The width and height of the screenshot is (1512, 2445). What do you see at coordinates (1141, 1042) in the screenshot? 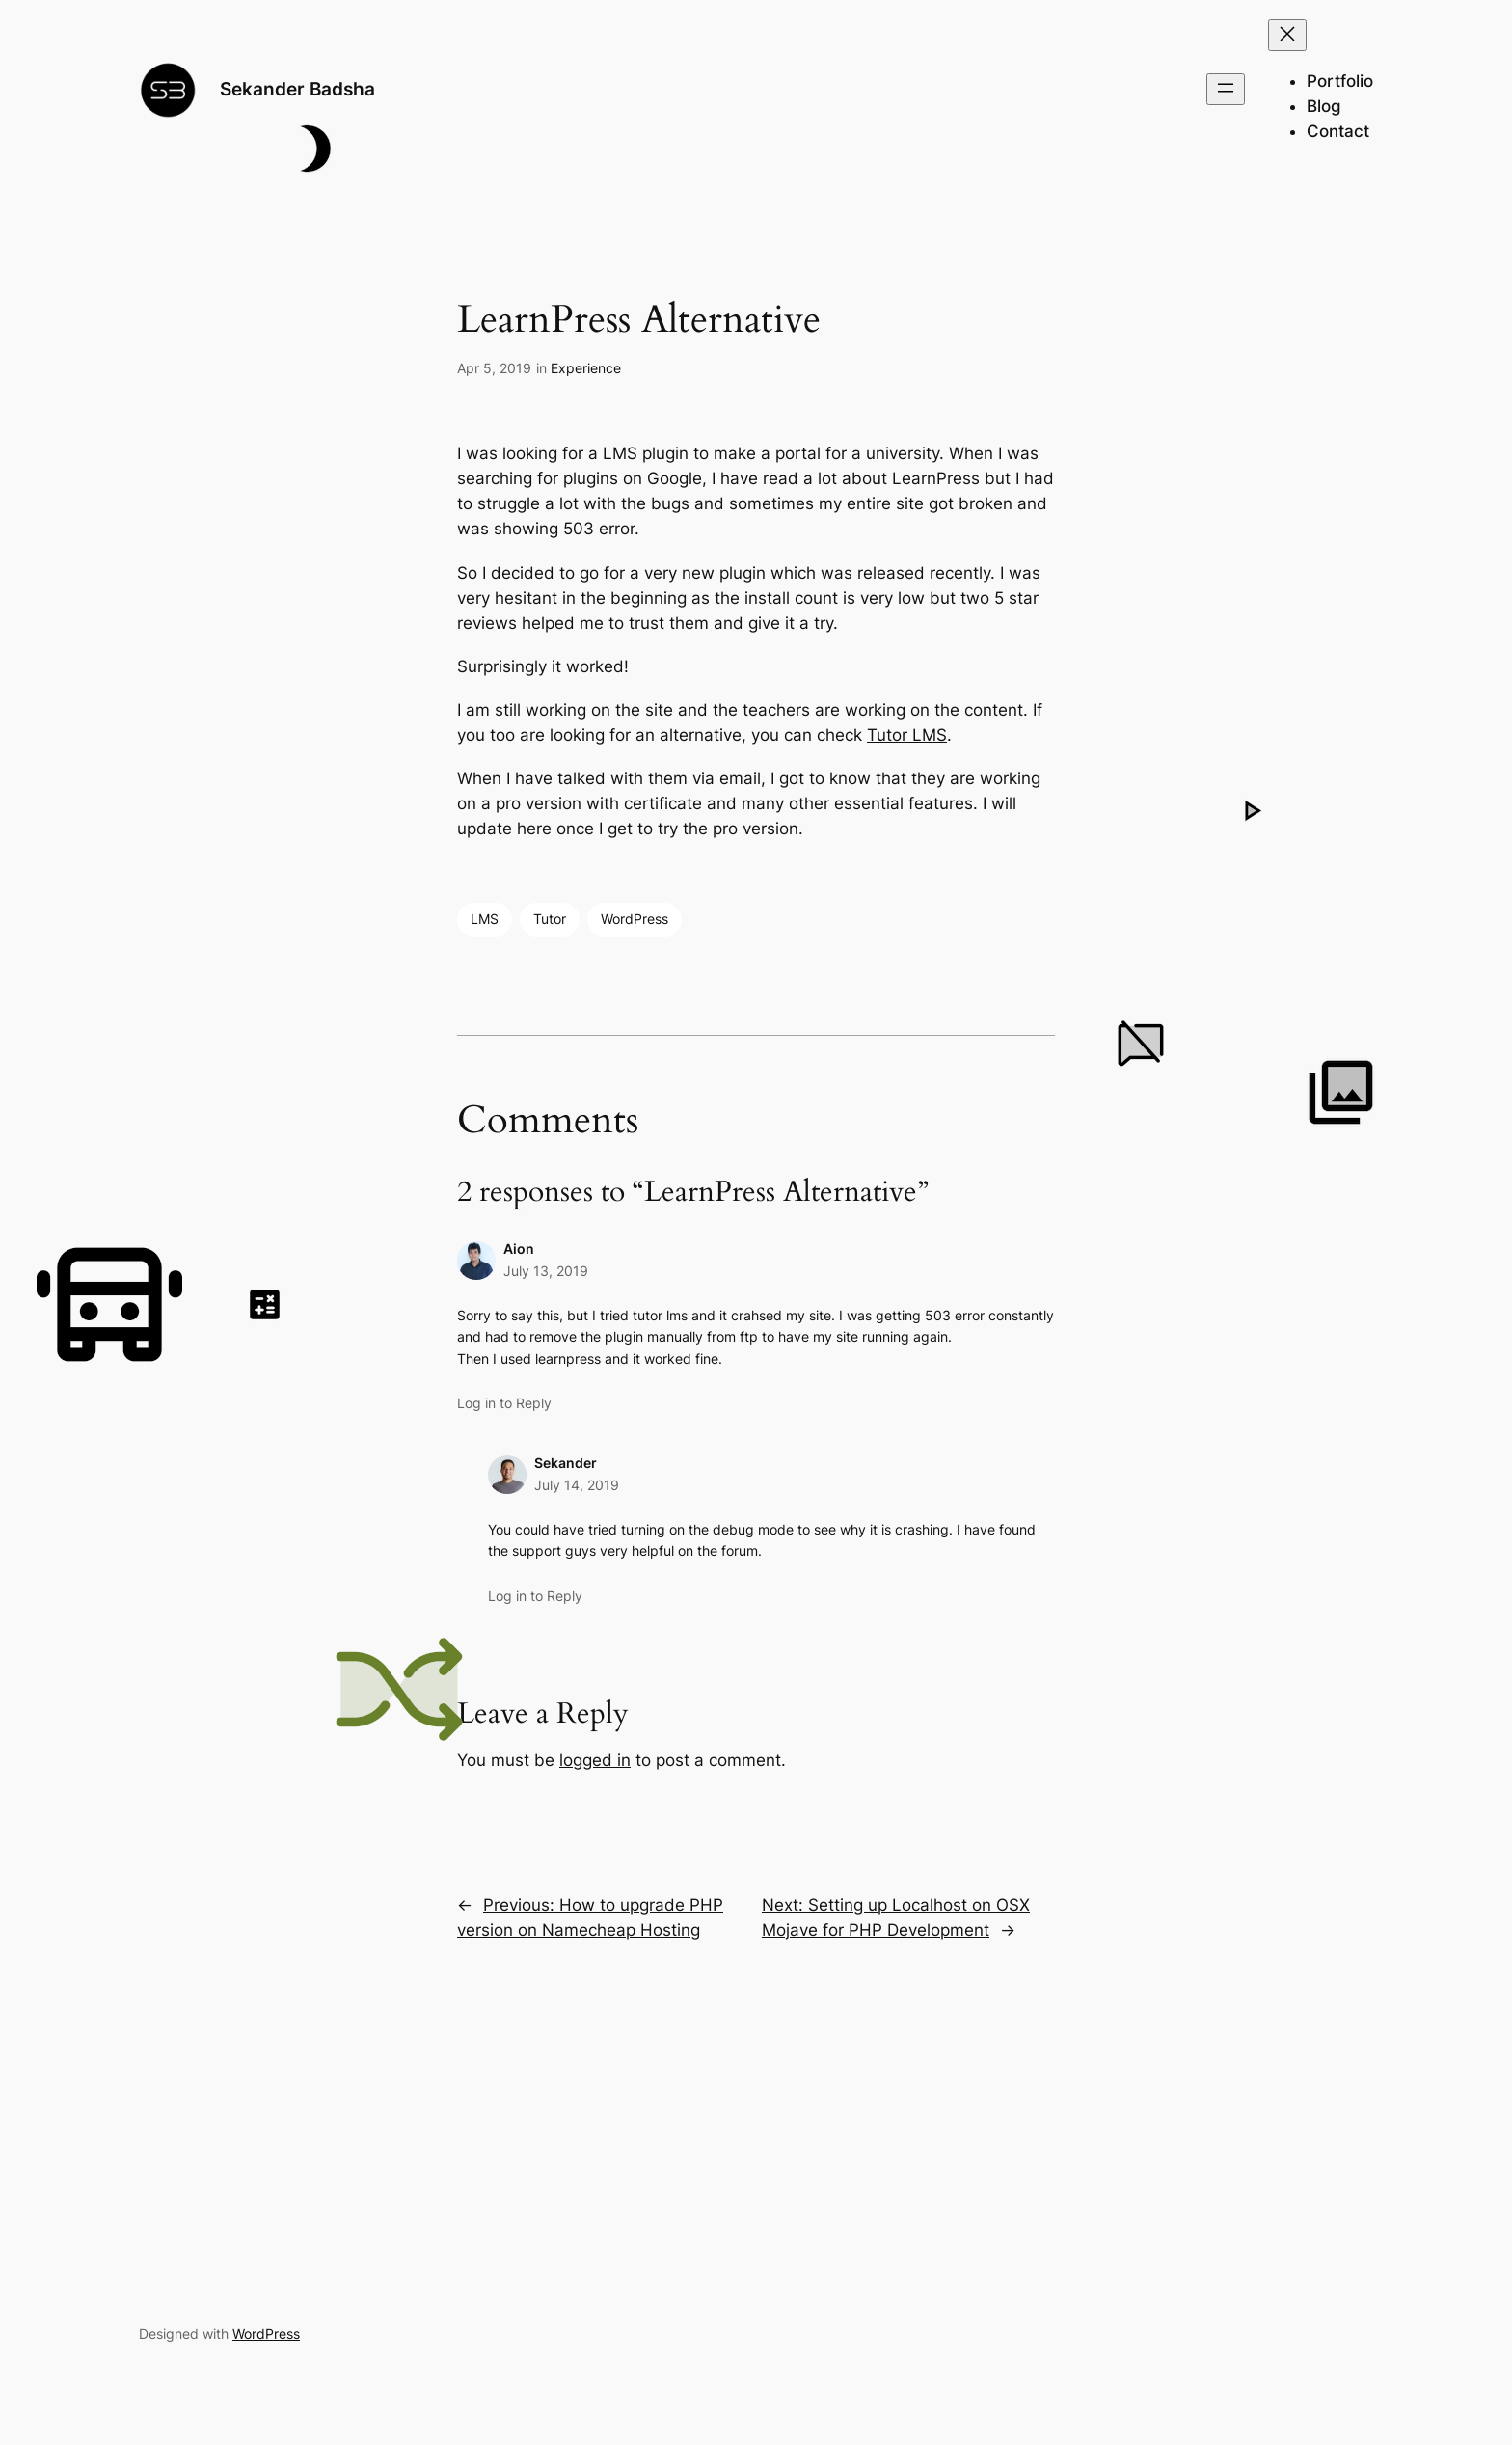
I see `mute or disable chat notifications` at bounding box center [1141, 1042].